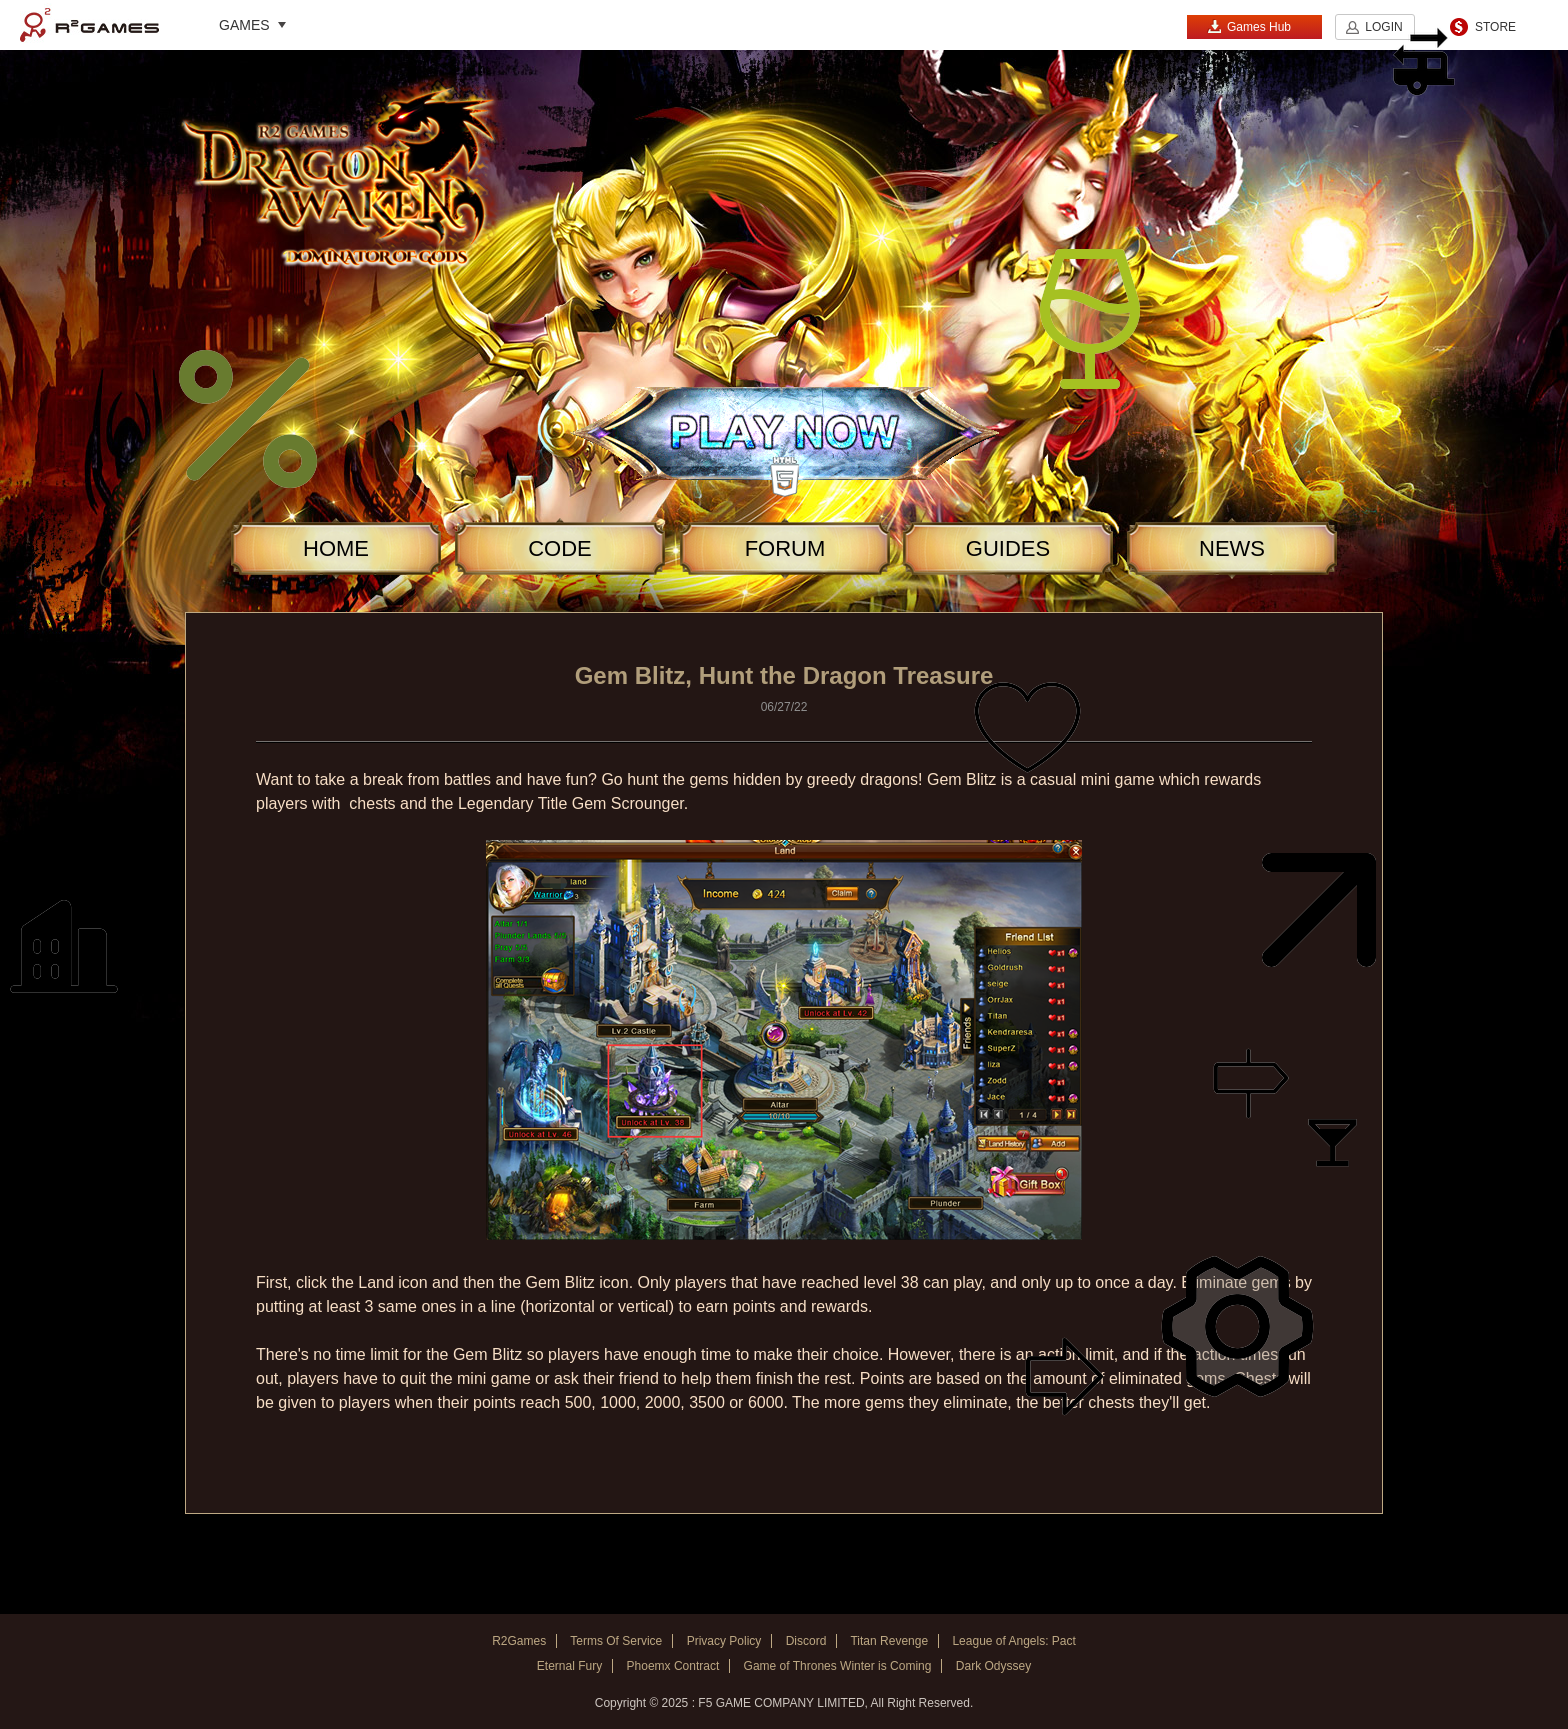  What do you see at coordinates (1061, 1376) in the screenshot?
I see `go to next item or step` at bounding box center [1061, 1376].